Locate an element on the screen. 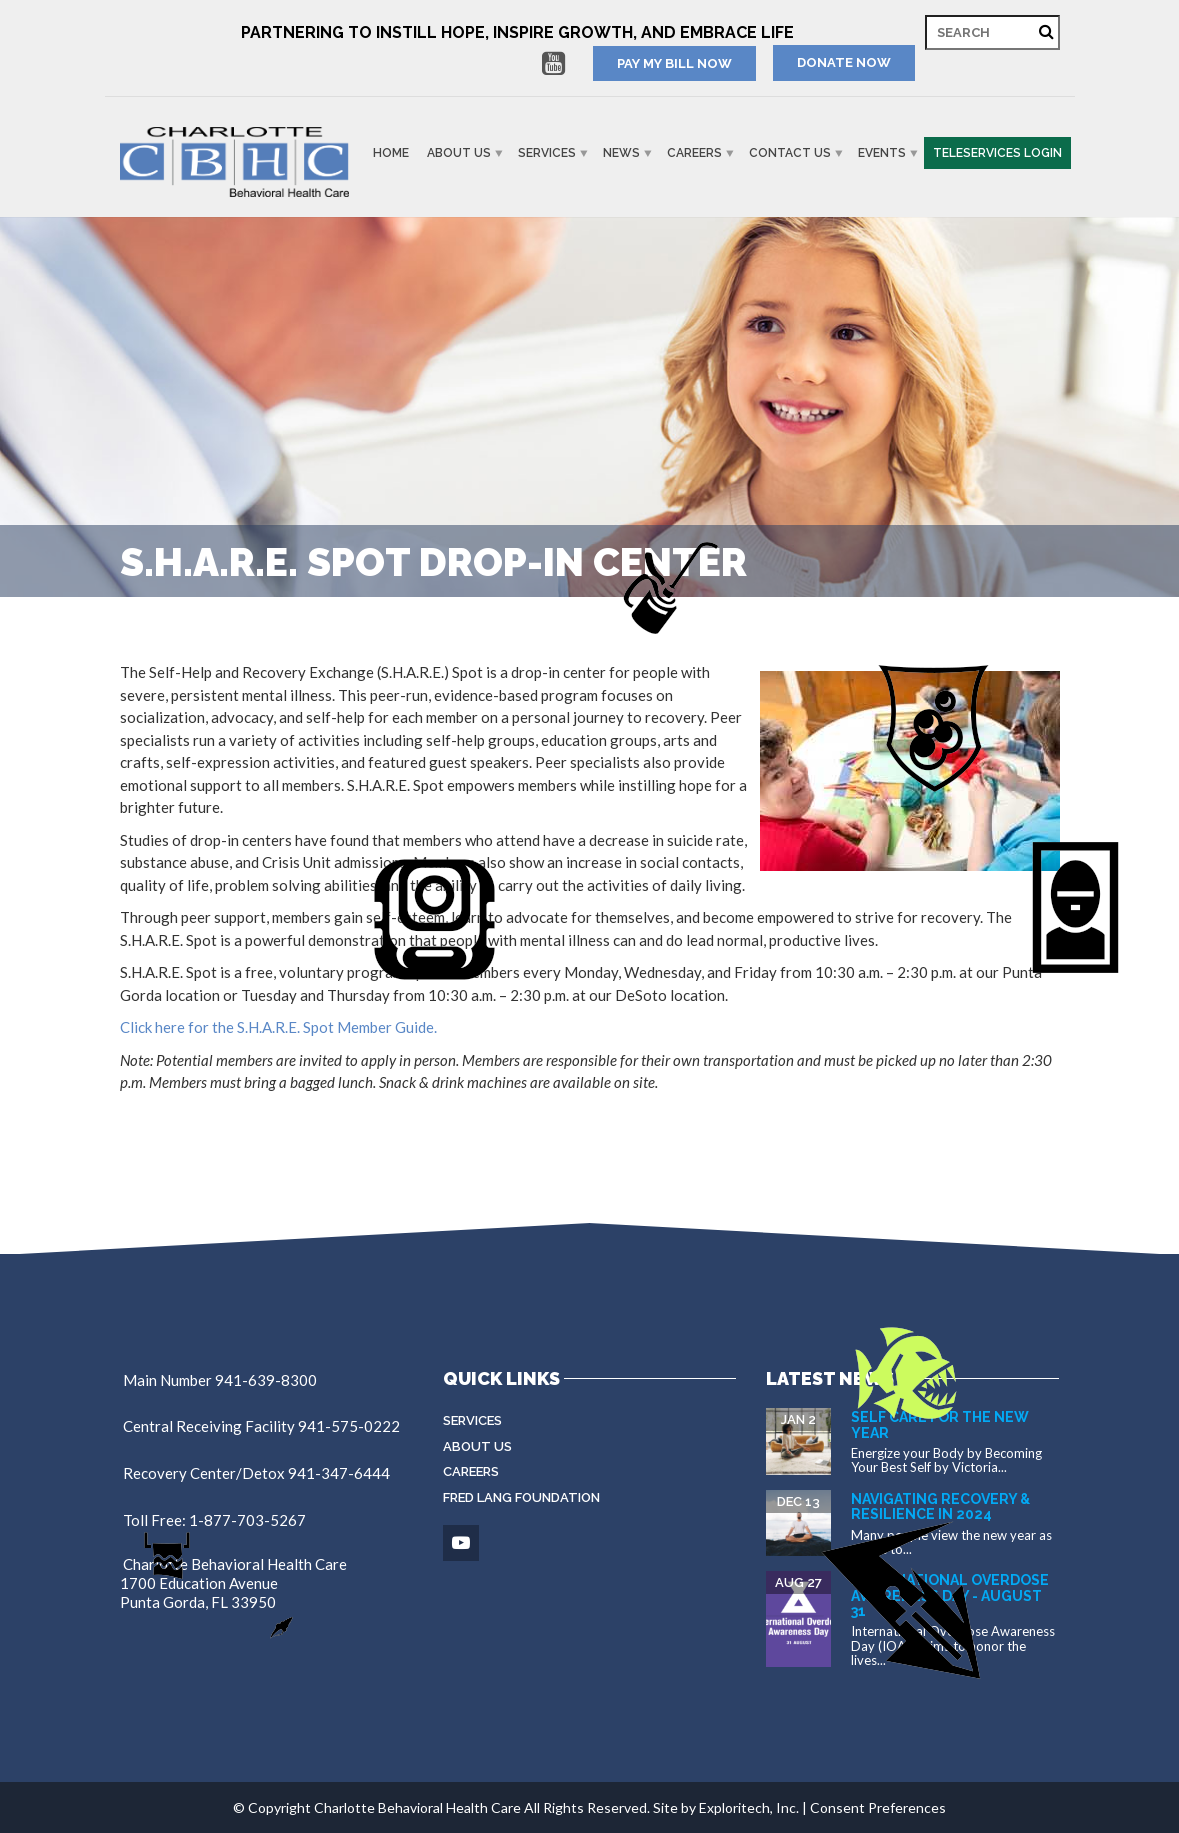 The image size is (1179, 1833). apply lubrication or maintenance to equipment is located at coordinates (671, 588).